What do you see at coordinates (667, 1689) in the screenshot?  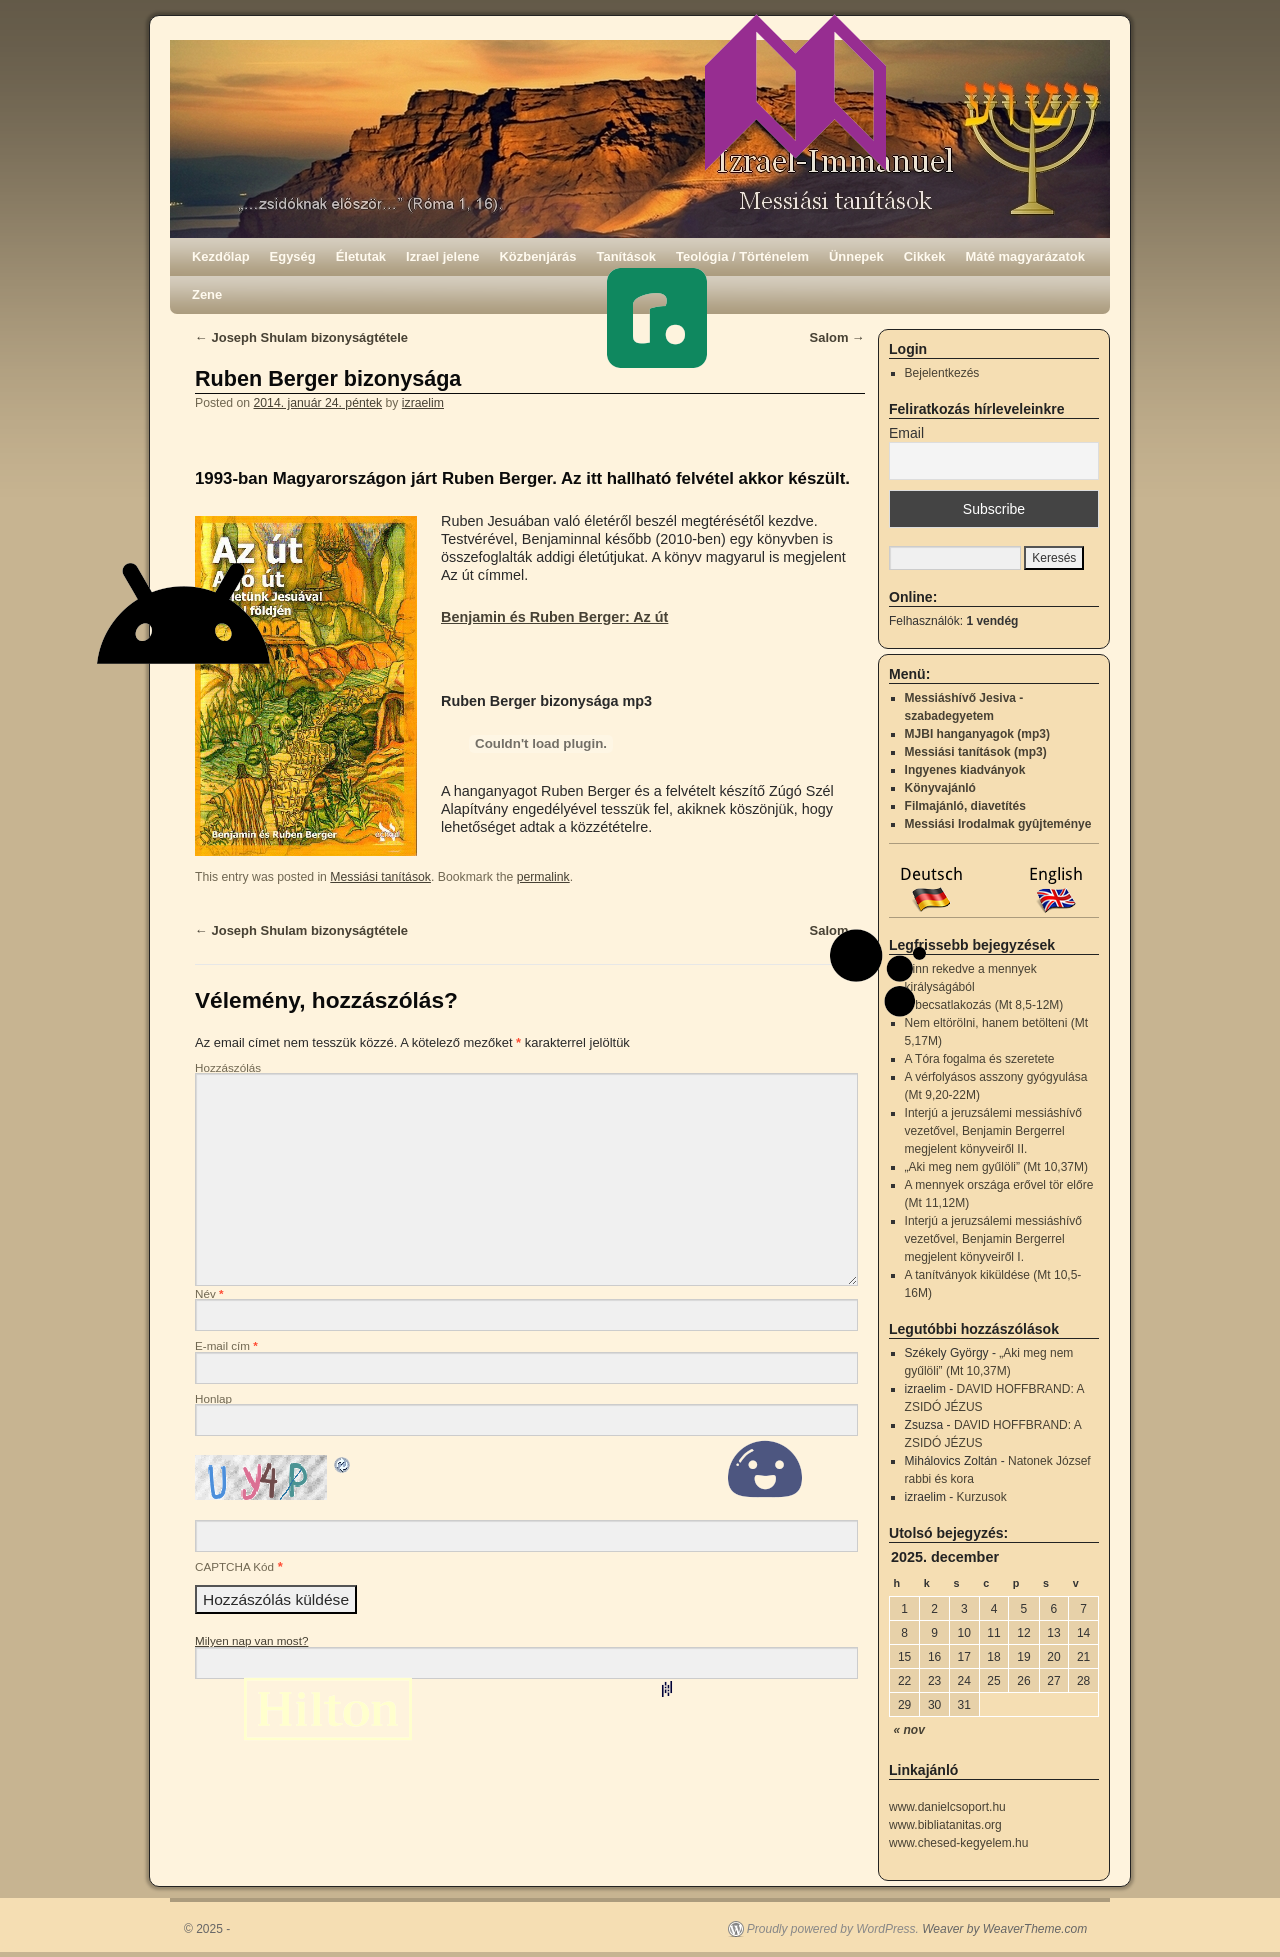 I see `pandas Python data analysis library logo` at bounding box center [667, 1689].